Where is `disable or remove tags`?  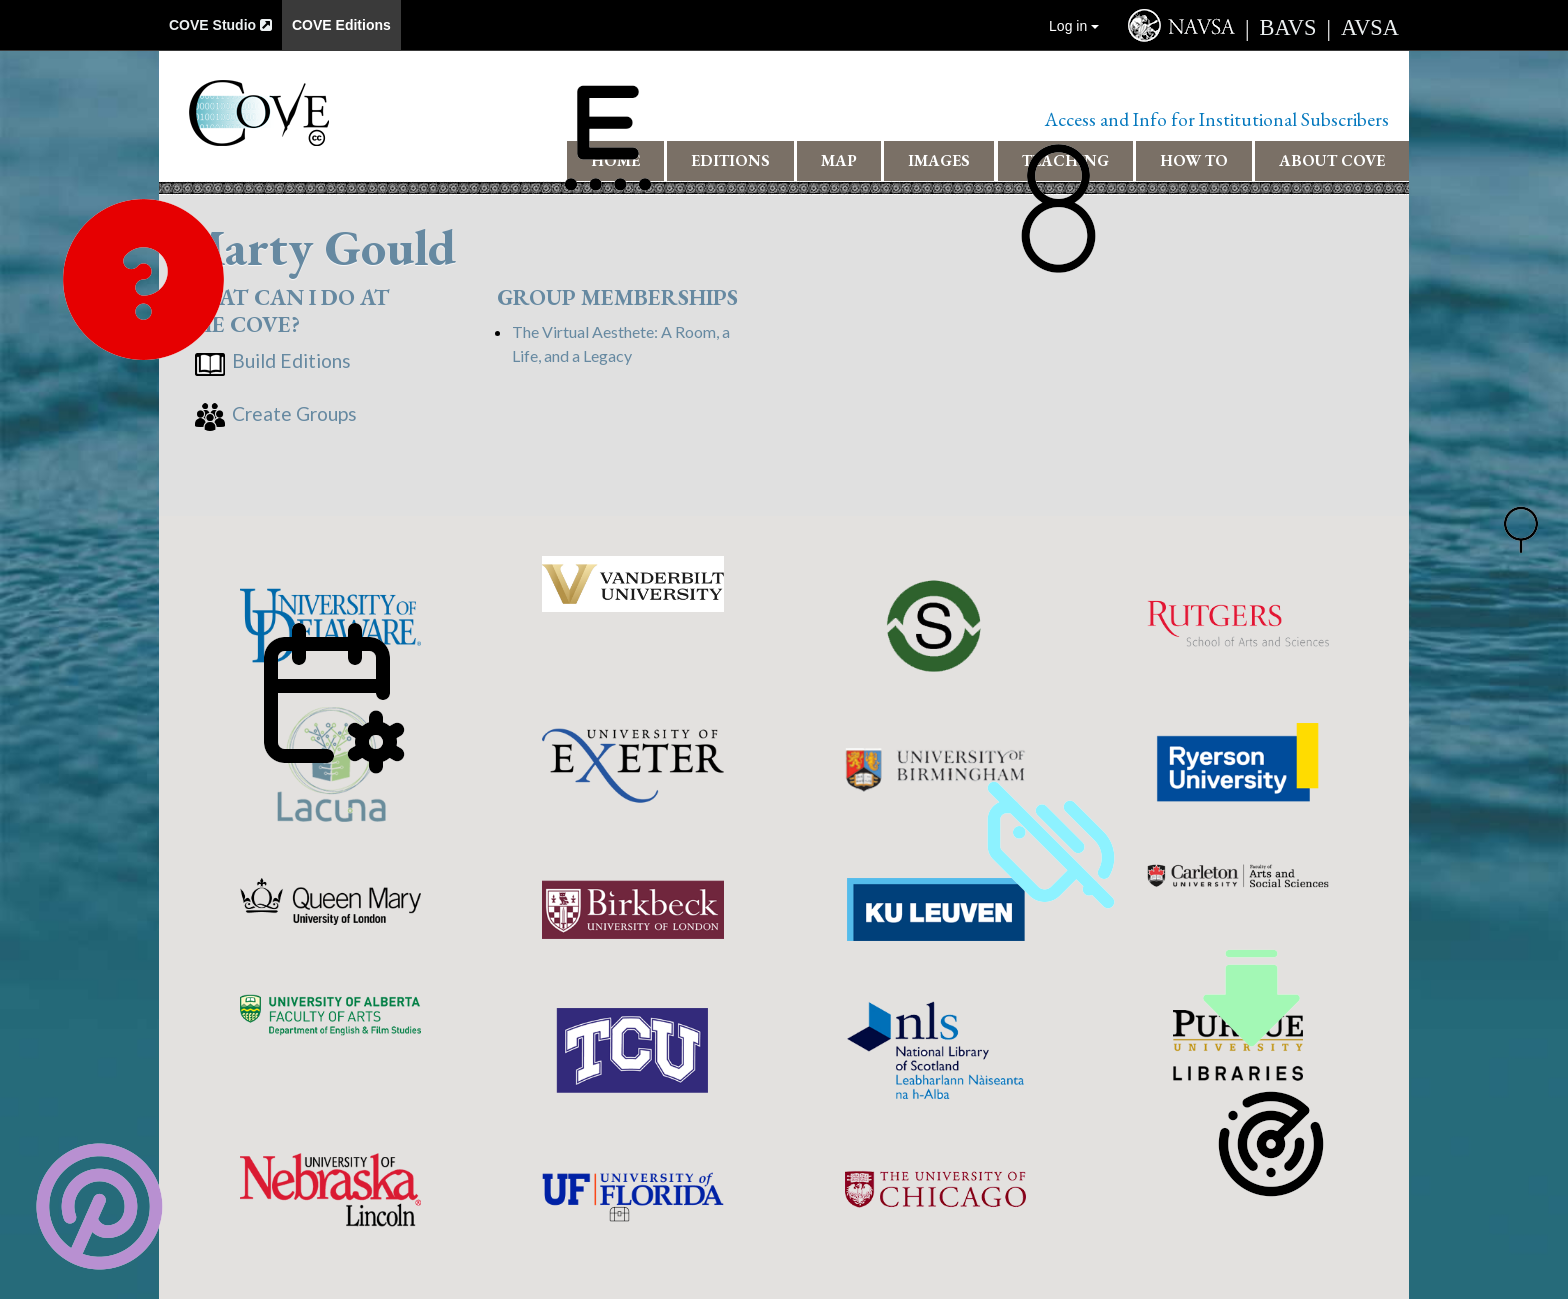
disable or remove tags is located at coordinates (1051, 845).